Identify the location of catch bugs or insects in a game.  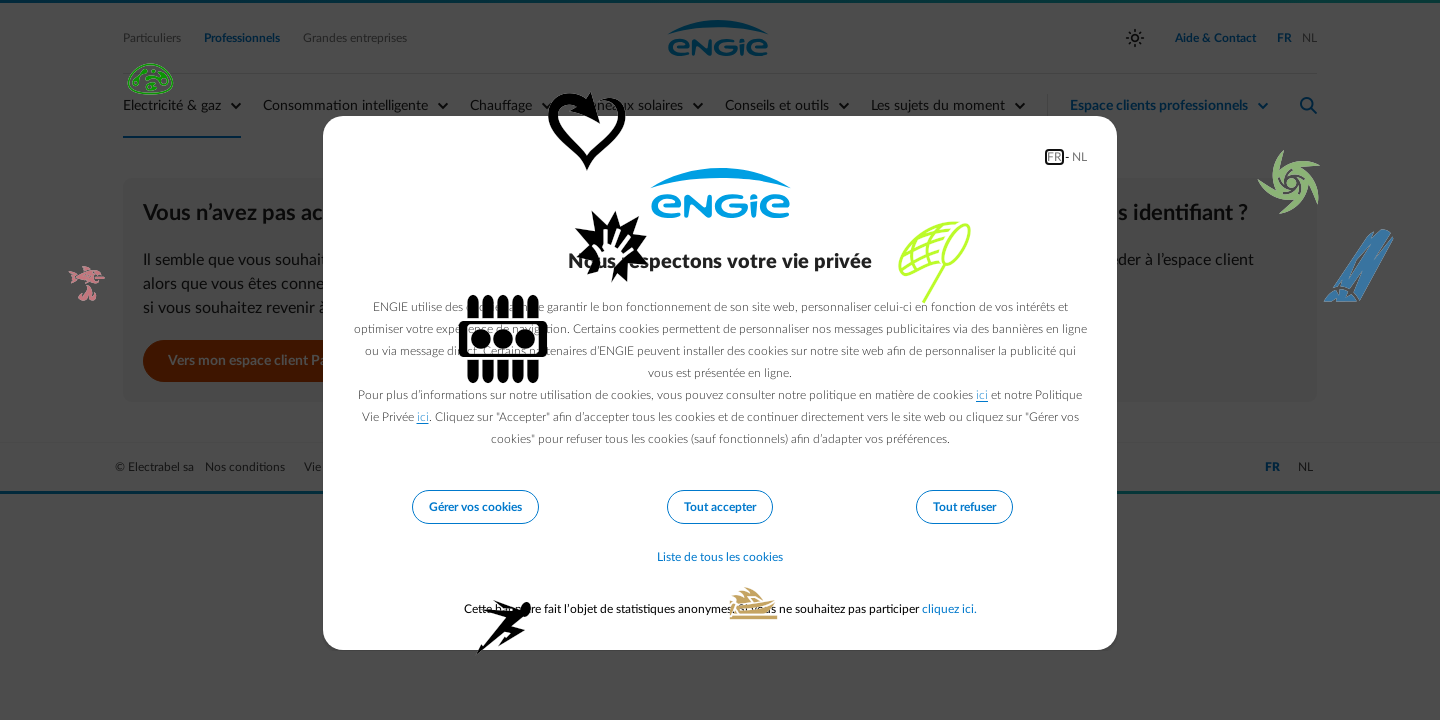
(934, 262).